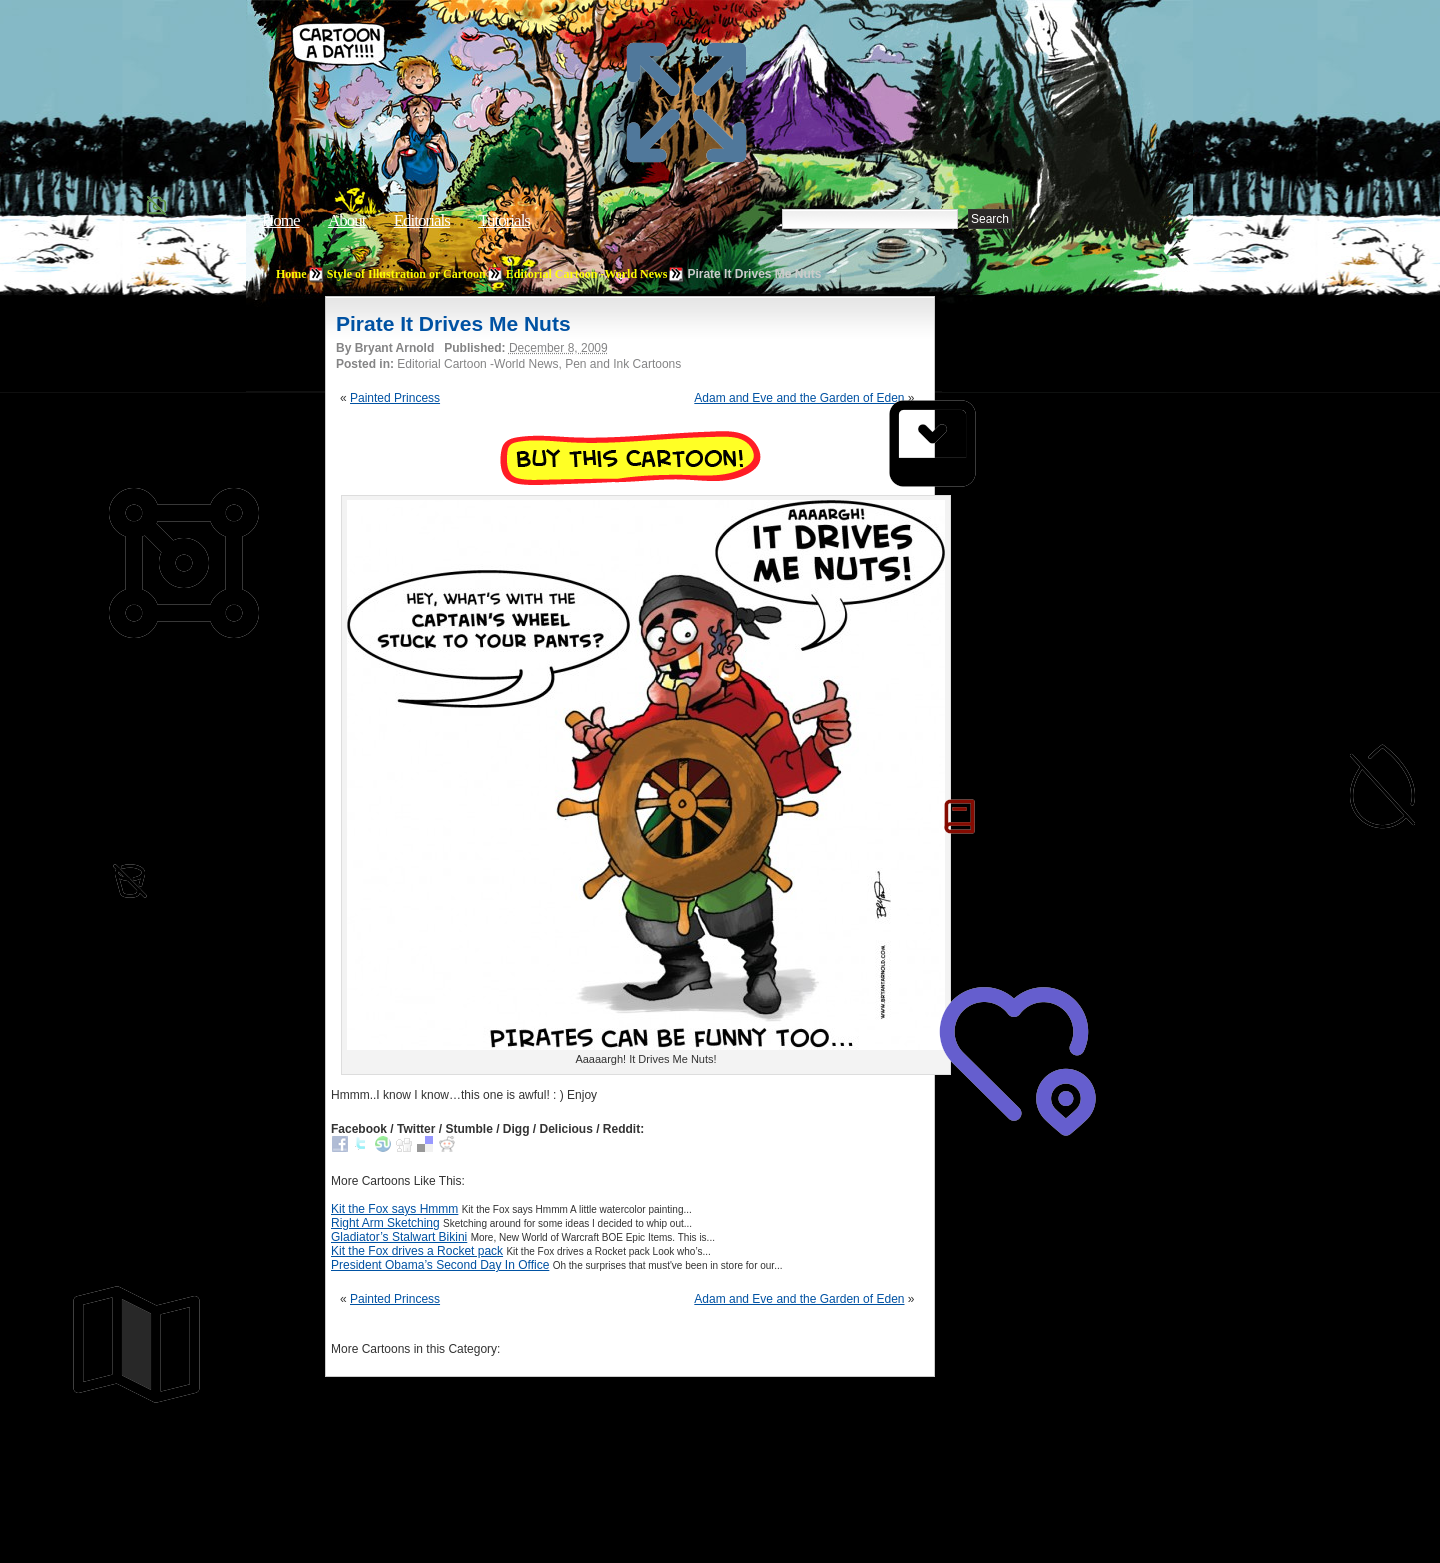 This screenshot has height=1563, width=1440. What do you see at coordinates (184, 563) in the screenshot?
I see `view complex network topology` at bounding box center [184, 563].